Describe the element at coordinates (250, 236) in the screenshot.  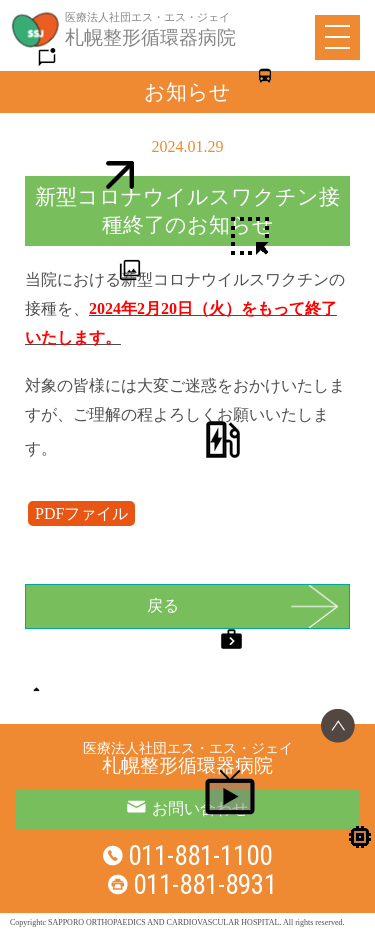
I see `select or highlight an area` at that location.